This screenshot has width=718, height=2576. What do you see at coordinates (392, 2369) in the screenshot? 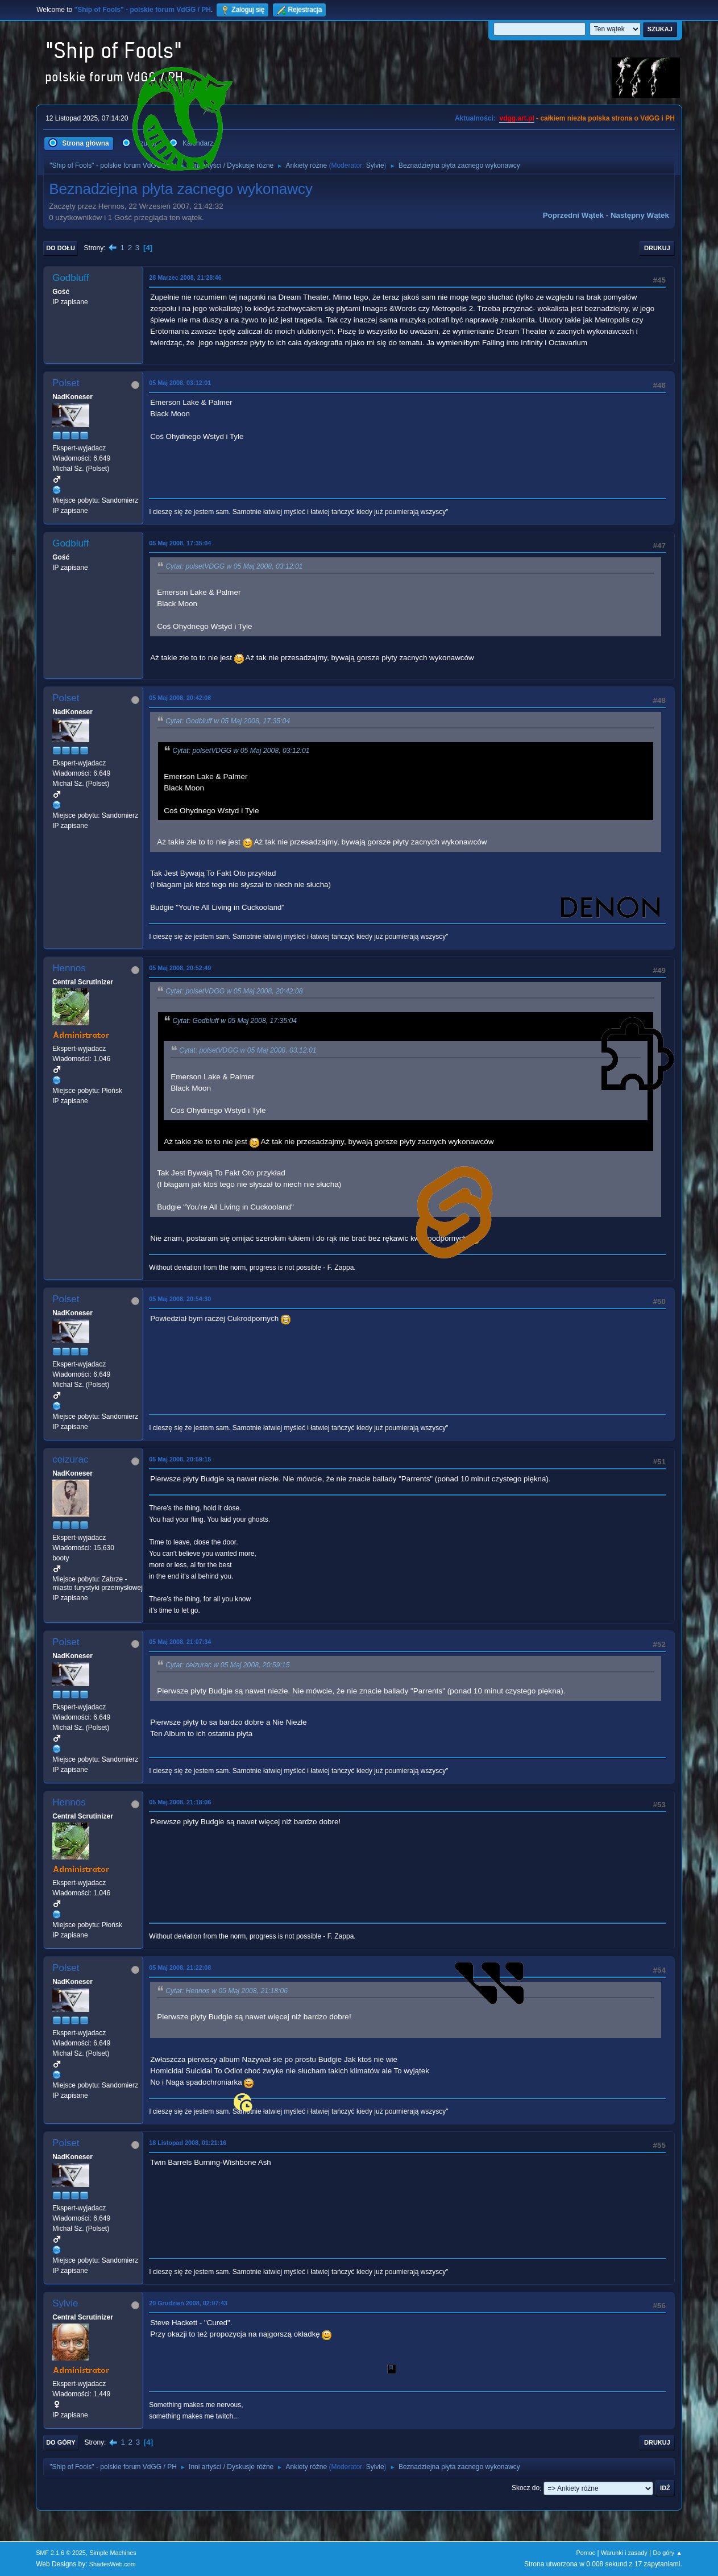
I see `view bookmarked file` at bounding box center [392, 2369].